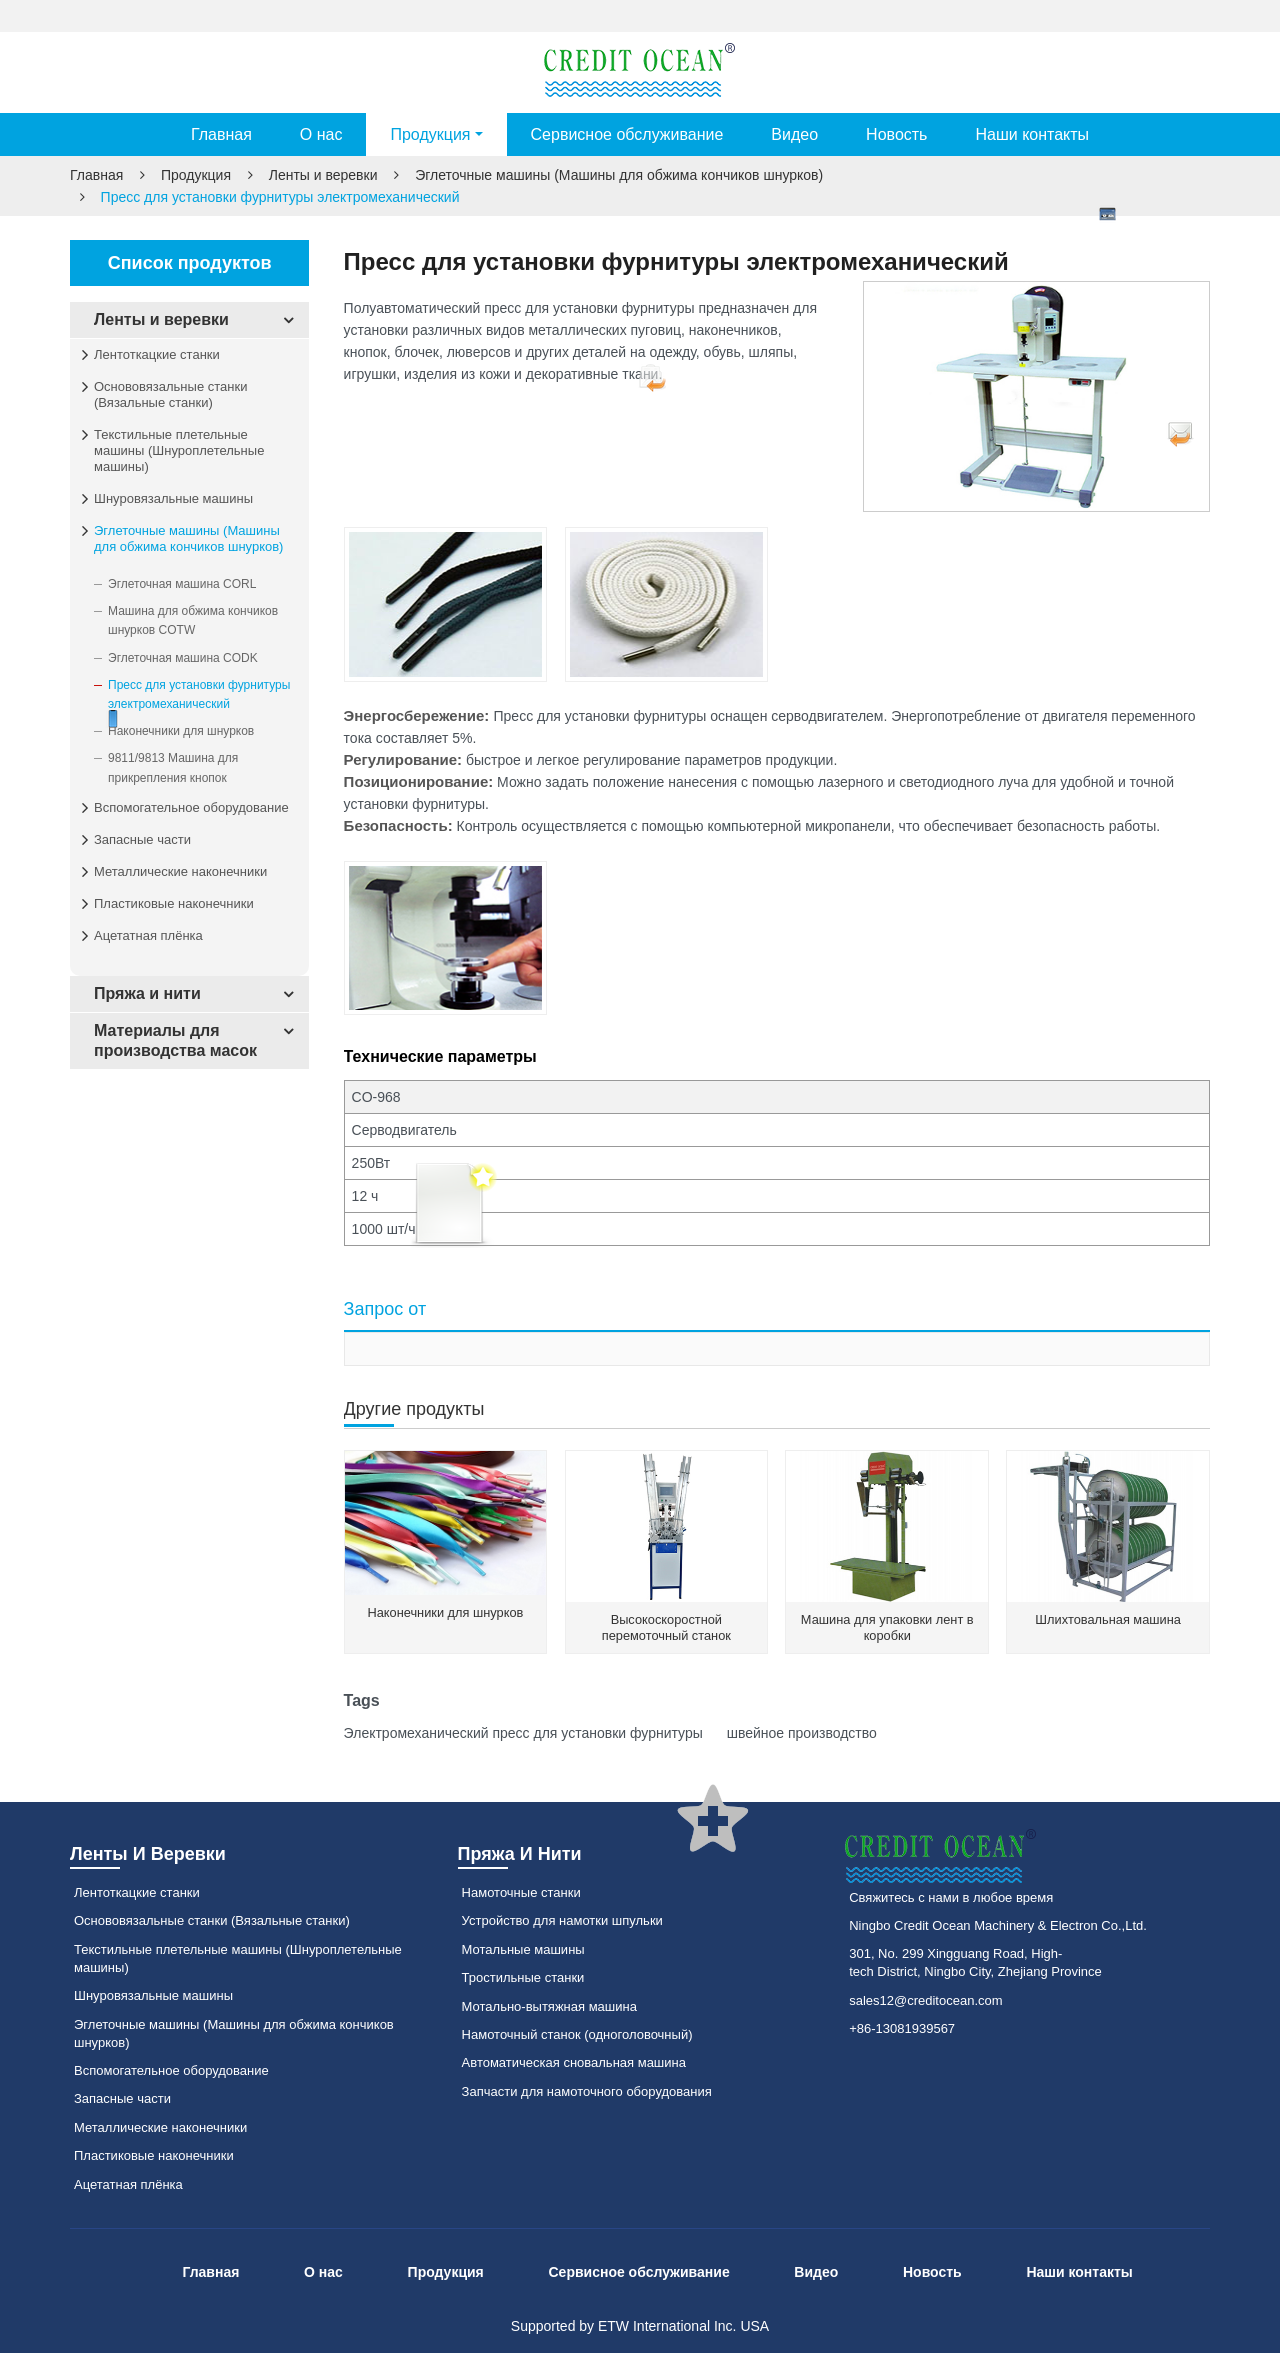 Image resolution: width=1280 pixels, height=2353 pixels. I want to click on iPhone 12 device icon, so click(113, 719).